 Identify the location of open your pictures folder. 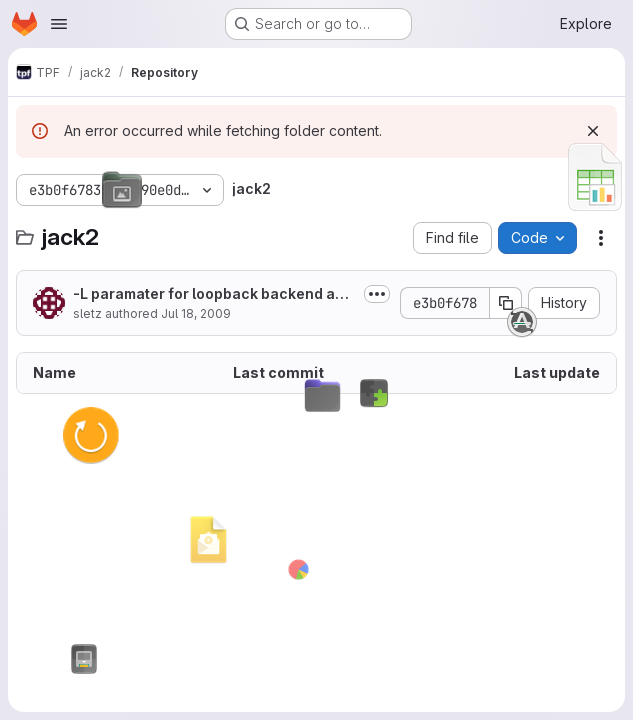
(122, 189).